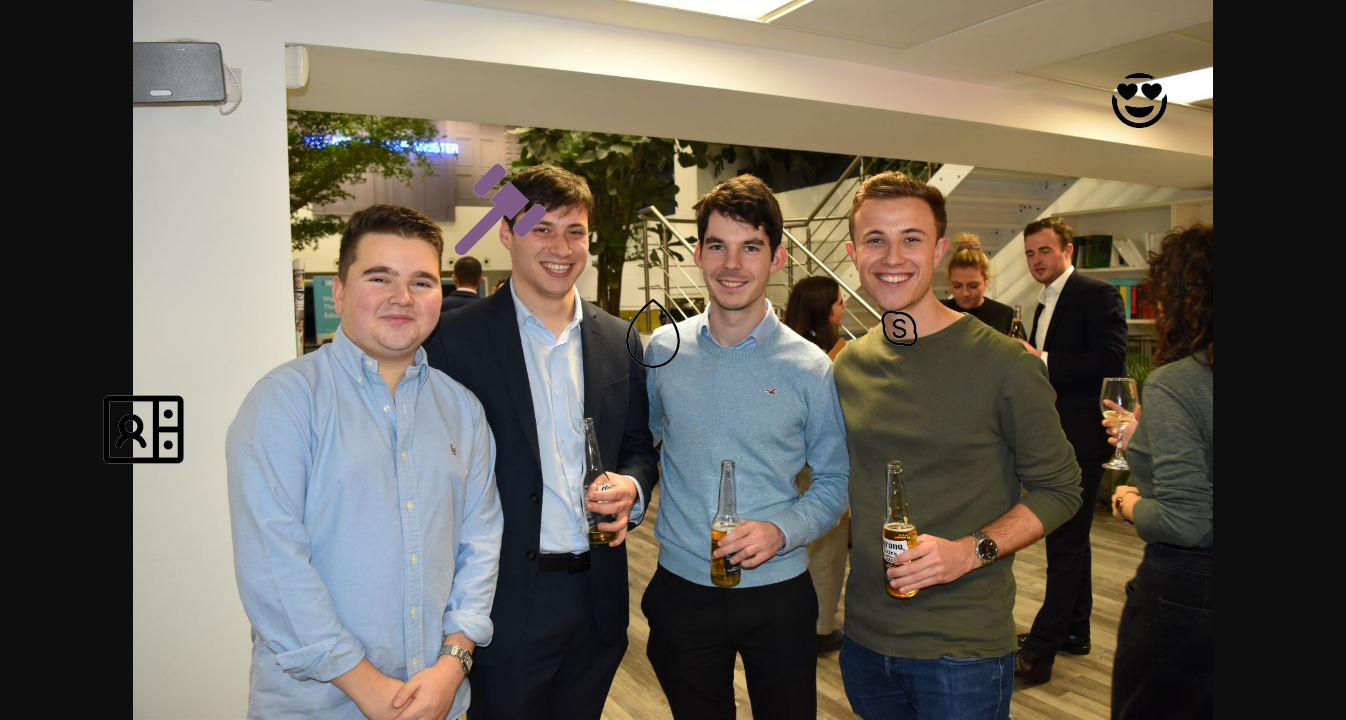 The width and height of the screenshot is (1346, 720). I want to click on react with love or adoration, so click(1139, 100).